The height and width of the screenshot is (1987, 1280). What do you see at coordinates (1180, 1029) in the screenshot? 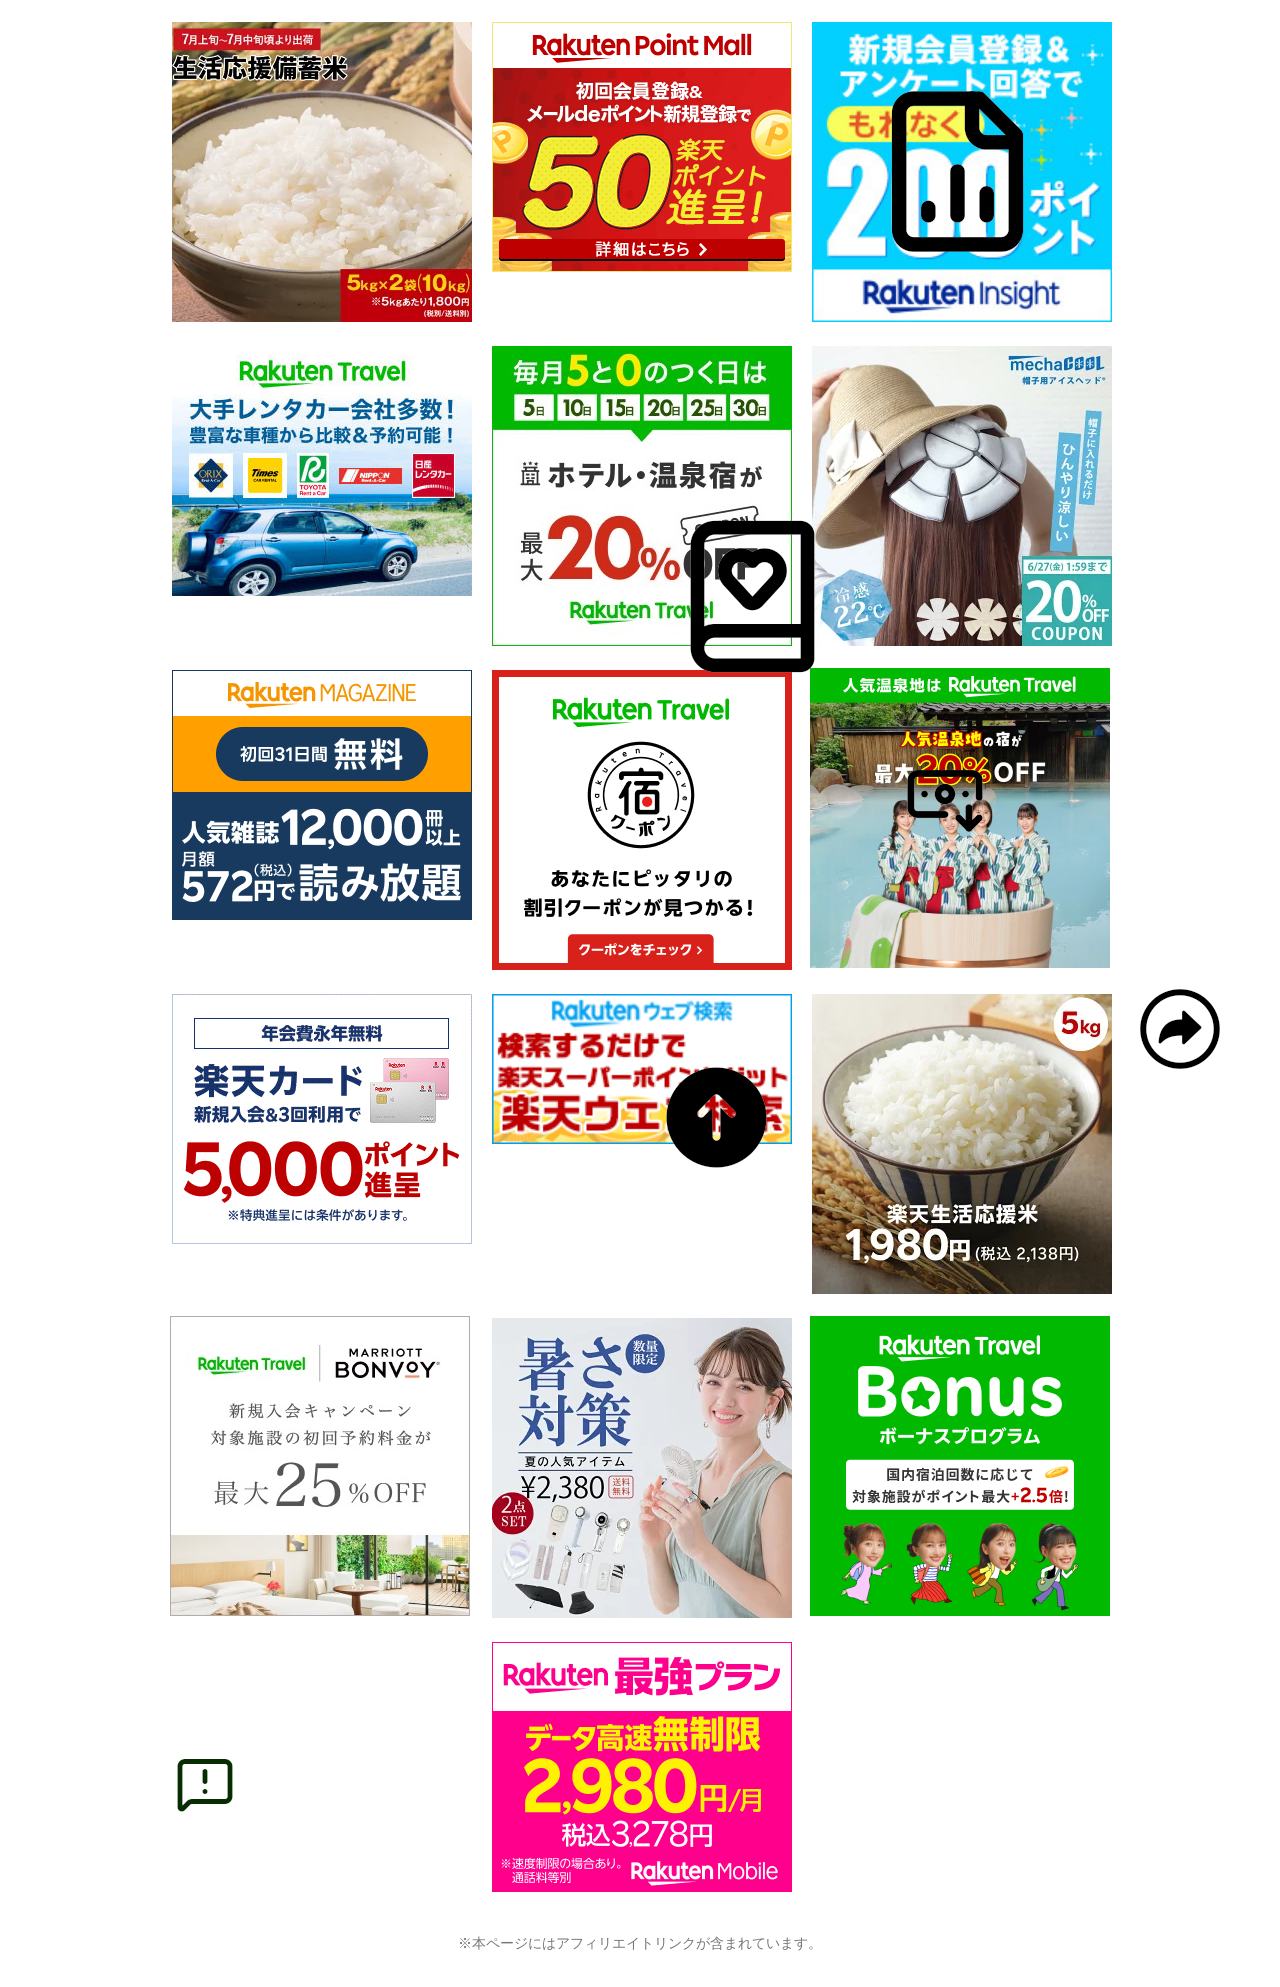
I see `share or forward content` at bounding box center [1180, 1029].